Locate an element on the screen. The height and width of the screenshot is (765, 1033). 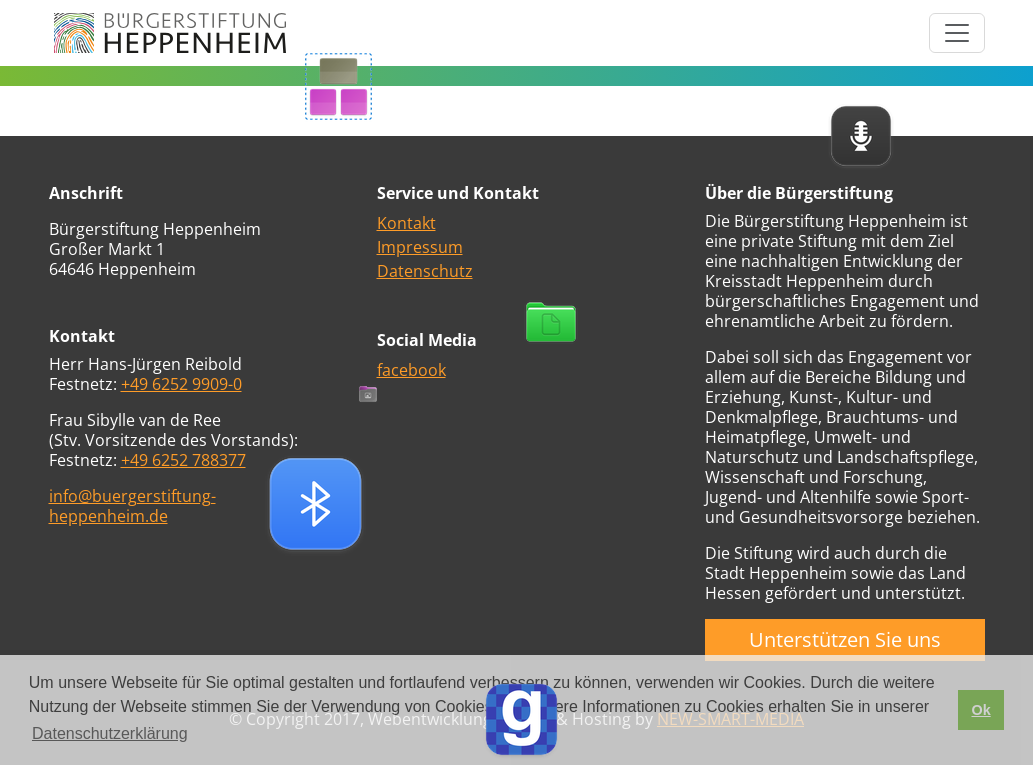
launch garry's mod game is located at coordinates (521, 719).